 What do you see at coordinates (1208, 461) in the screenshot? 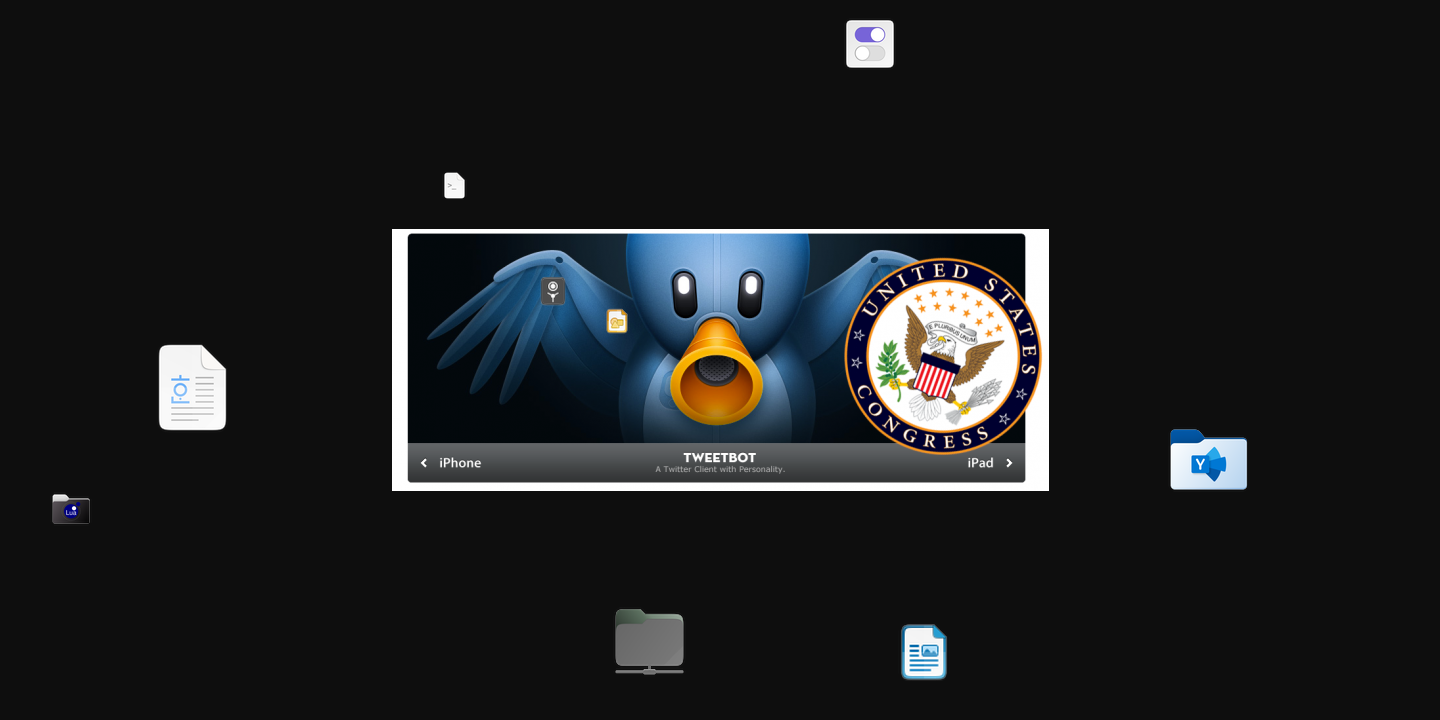
I see `open folder containing Microsoft Yammer files` at bounding box center [1208, 461].